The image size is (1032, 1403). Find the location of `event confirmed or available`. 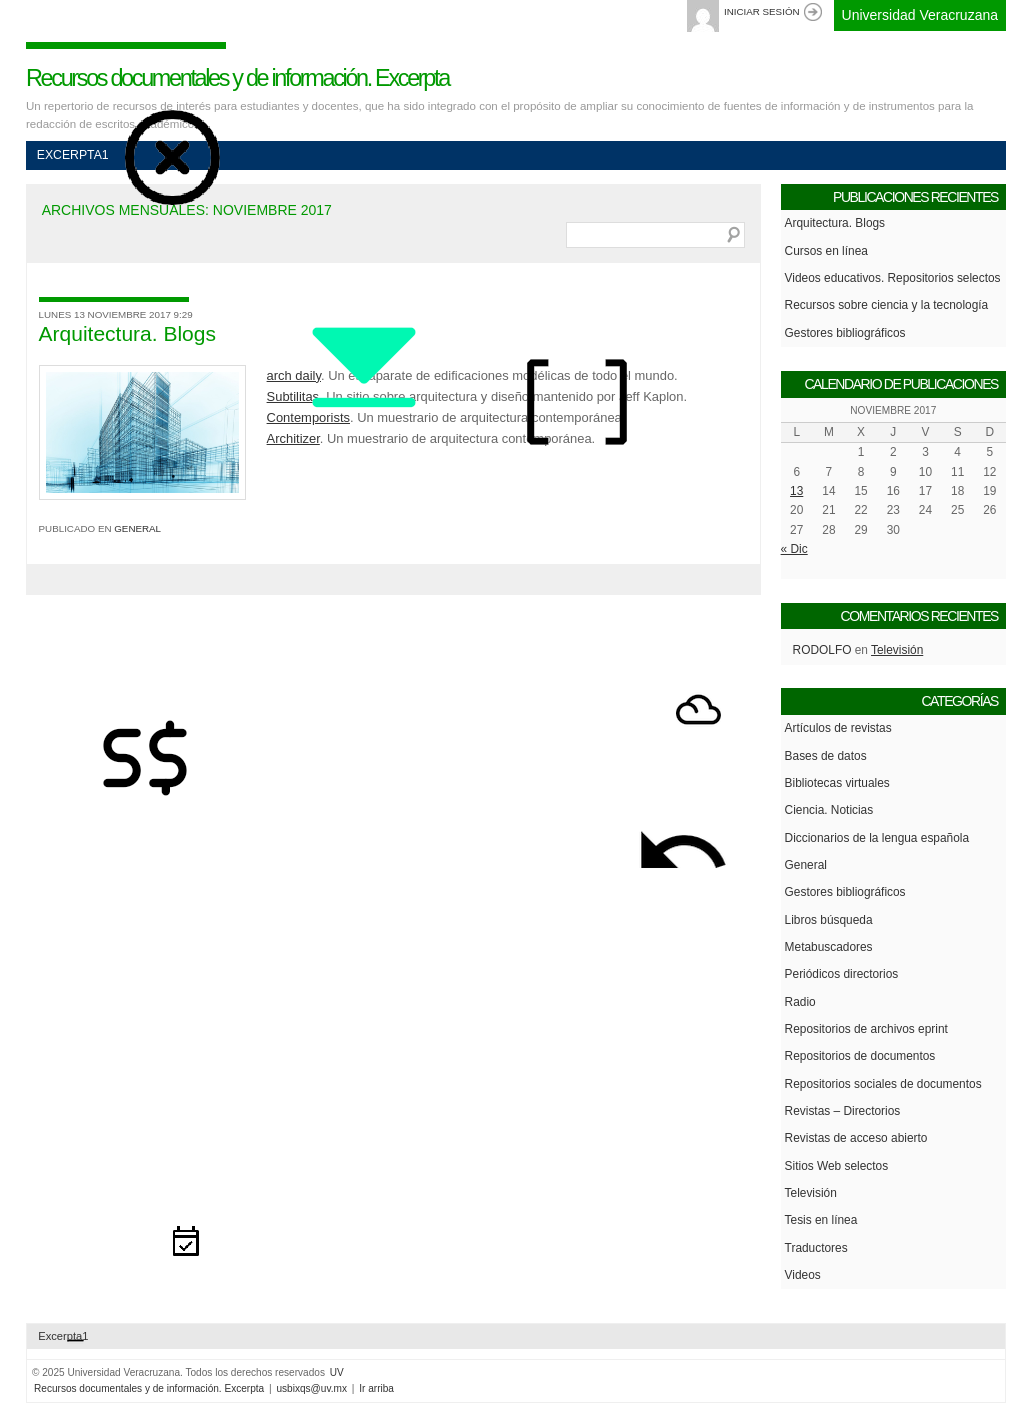

event confirmed or available is located at coordinates (186, 1243).